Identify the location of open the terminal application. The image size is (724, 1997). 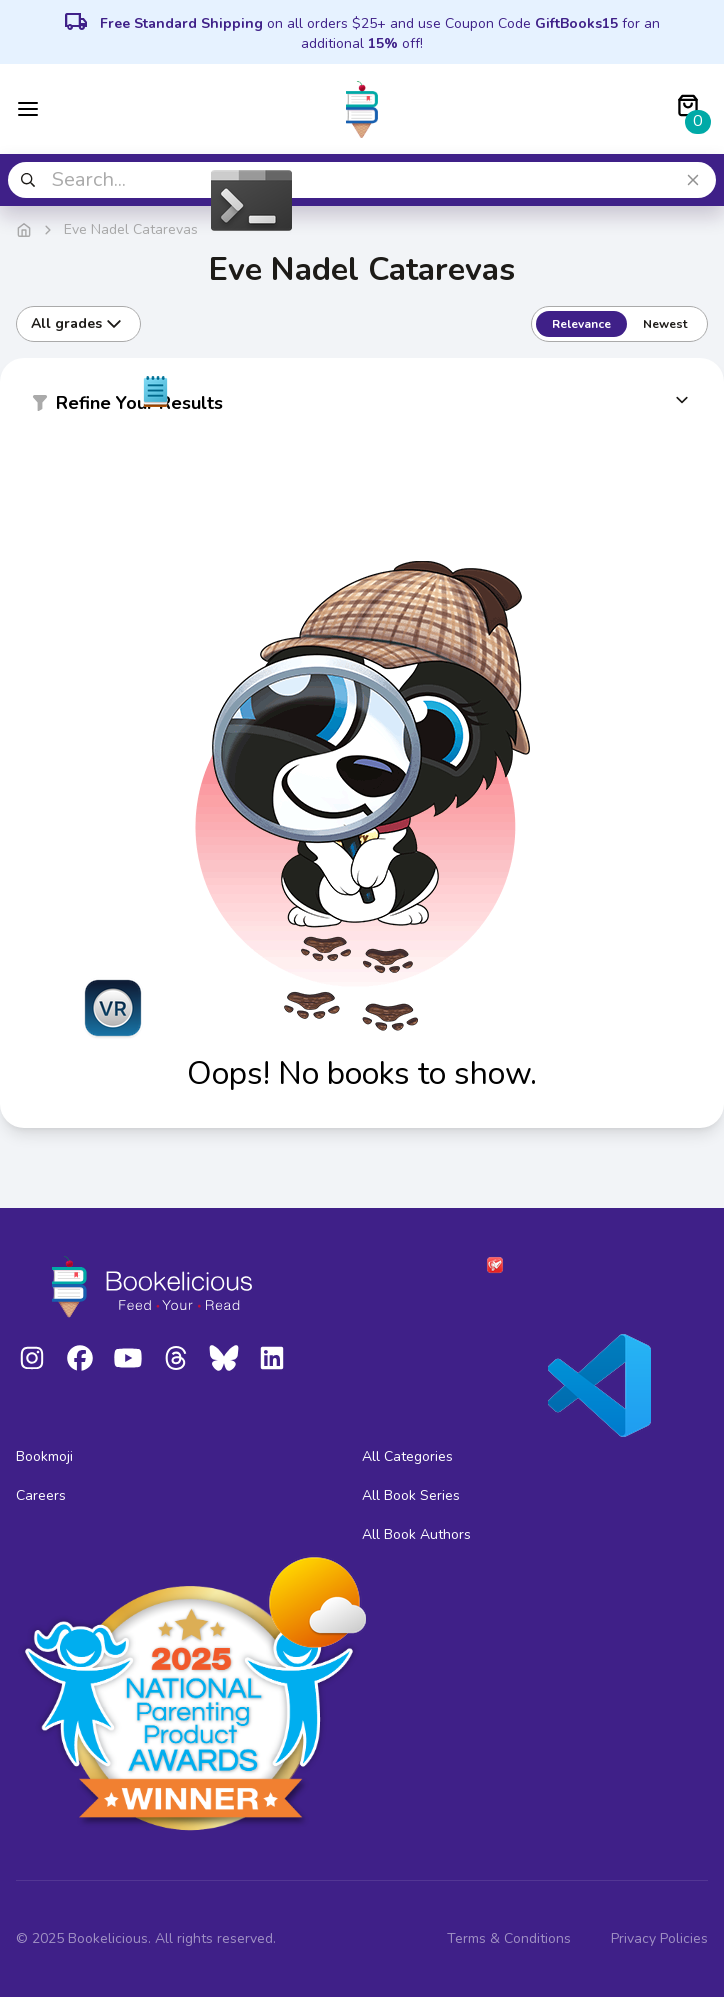
(251, 200).